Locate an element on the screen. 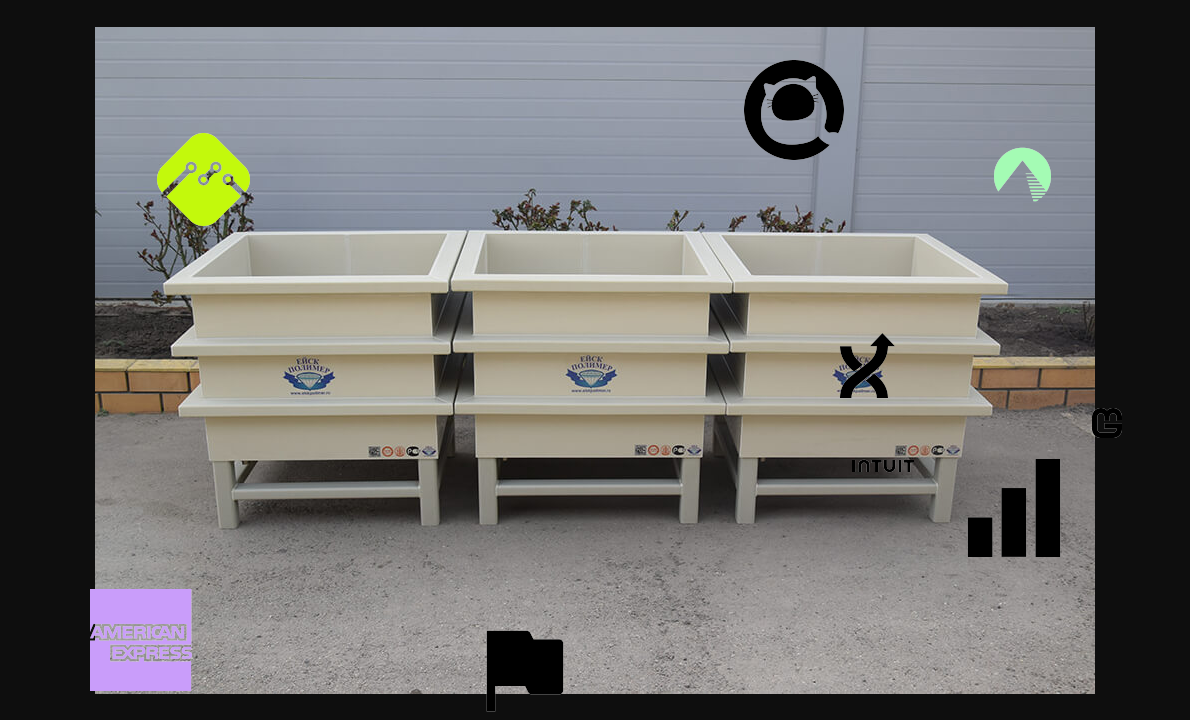 The width and height of the screenshot is (1190, 720). flag or mark an item for follow-up is located at coordinates (525, 669).